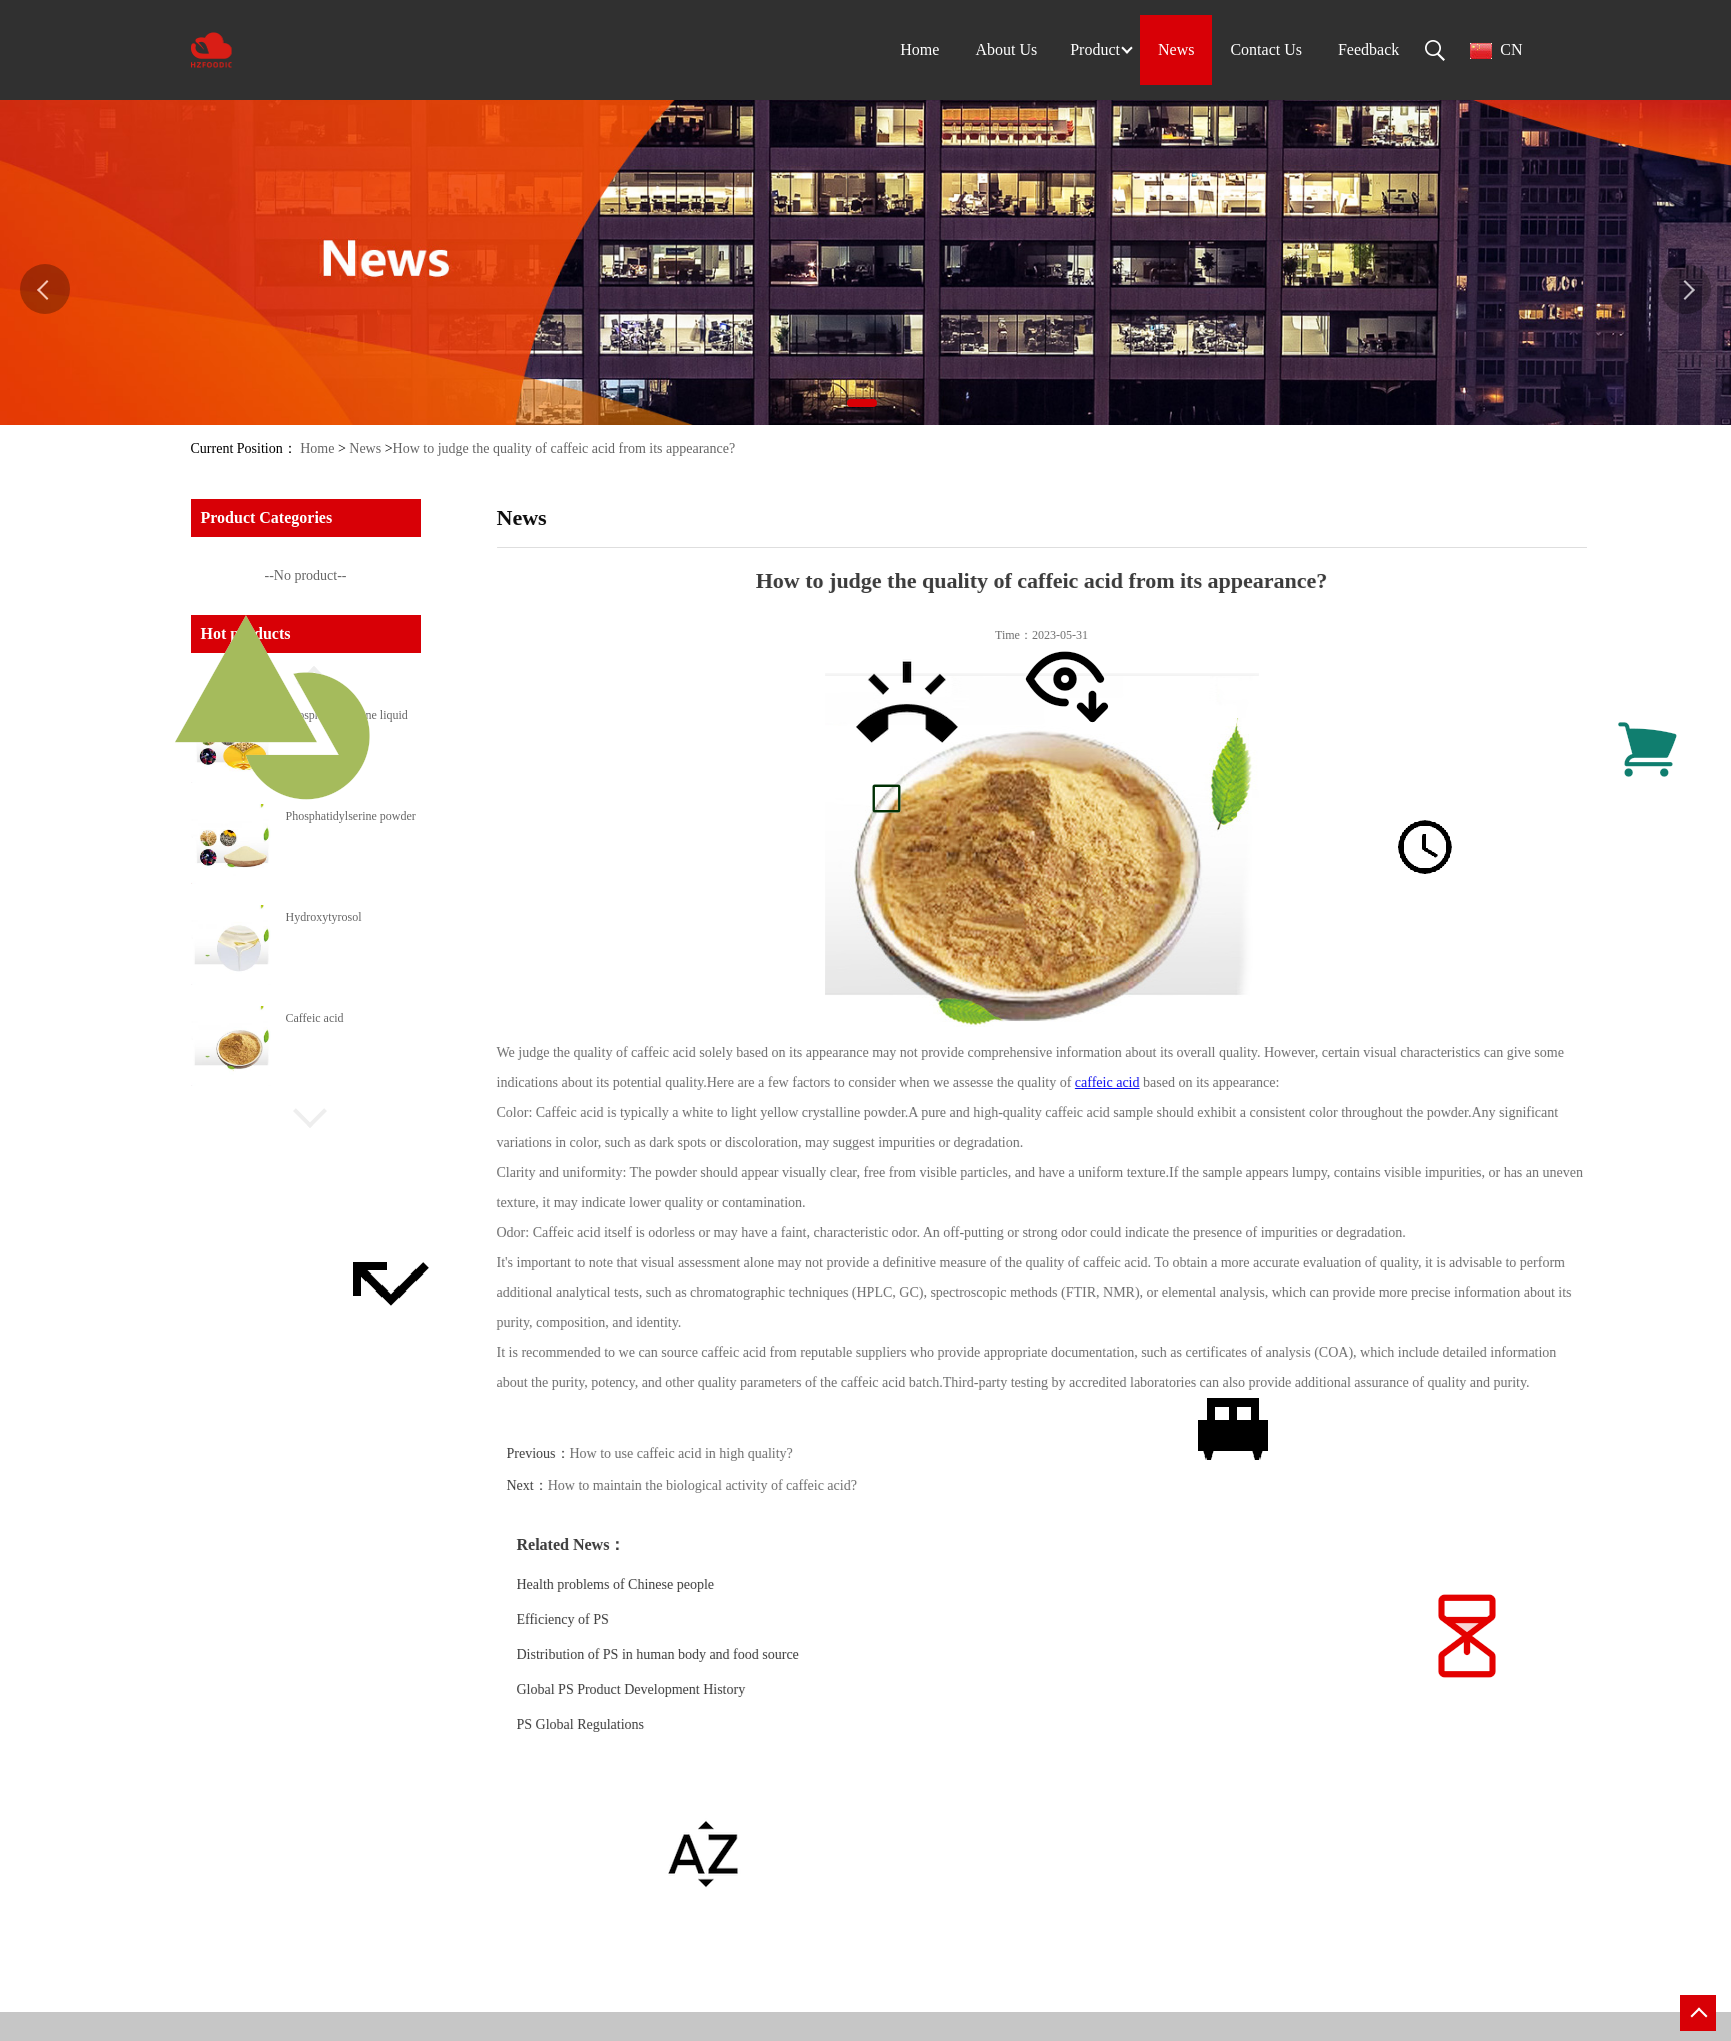 The width and height of the screenshot is (1731, 2041). Describe the element at coordinates (1467, 1636) in the screenshot. I see `indicates a task or process in progress` at that location.